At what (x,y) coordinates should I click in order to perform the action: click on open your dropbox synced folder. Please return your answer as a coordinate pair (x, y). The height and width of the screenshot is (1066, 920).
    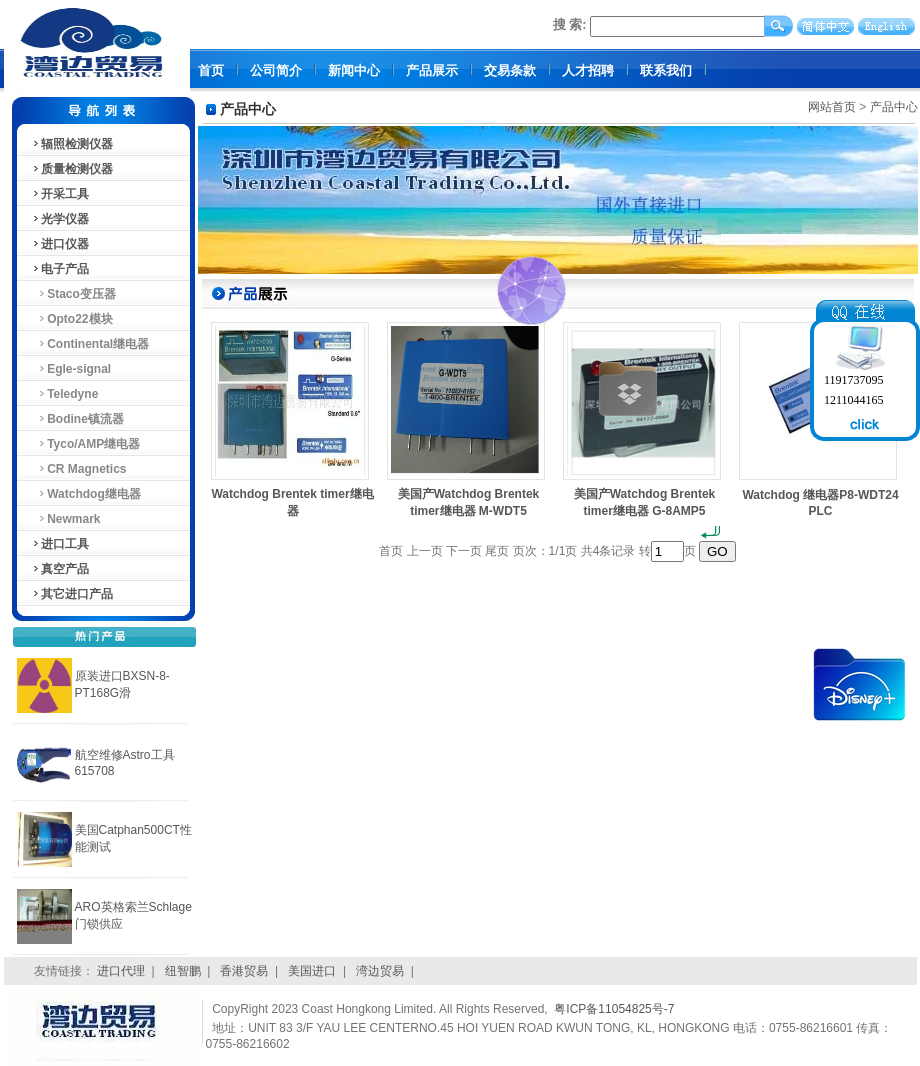
    Looking at the image, I should click on (628, 389).